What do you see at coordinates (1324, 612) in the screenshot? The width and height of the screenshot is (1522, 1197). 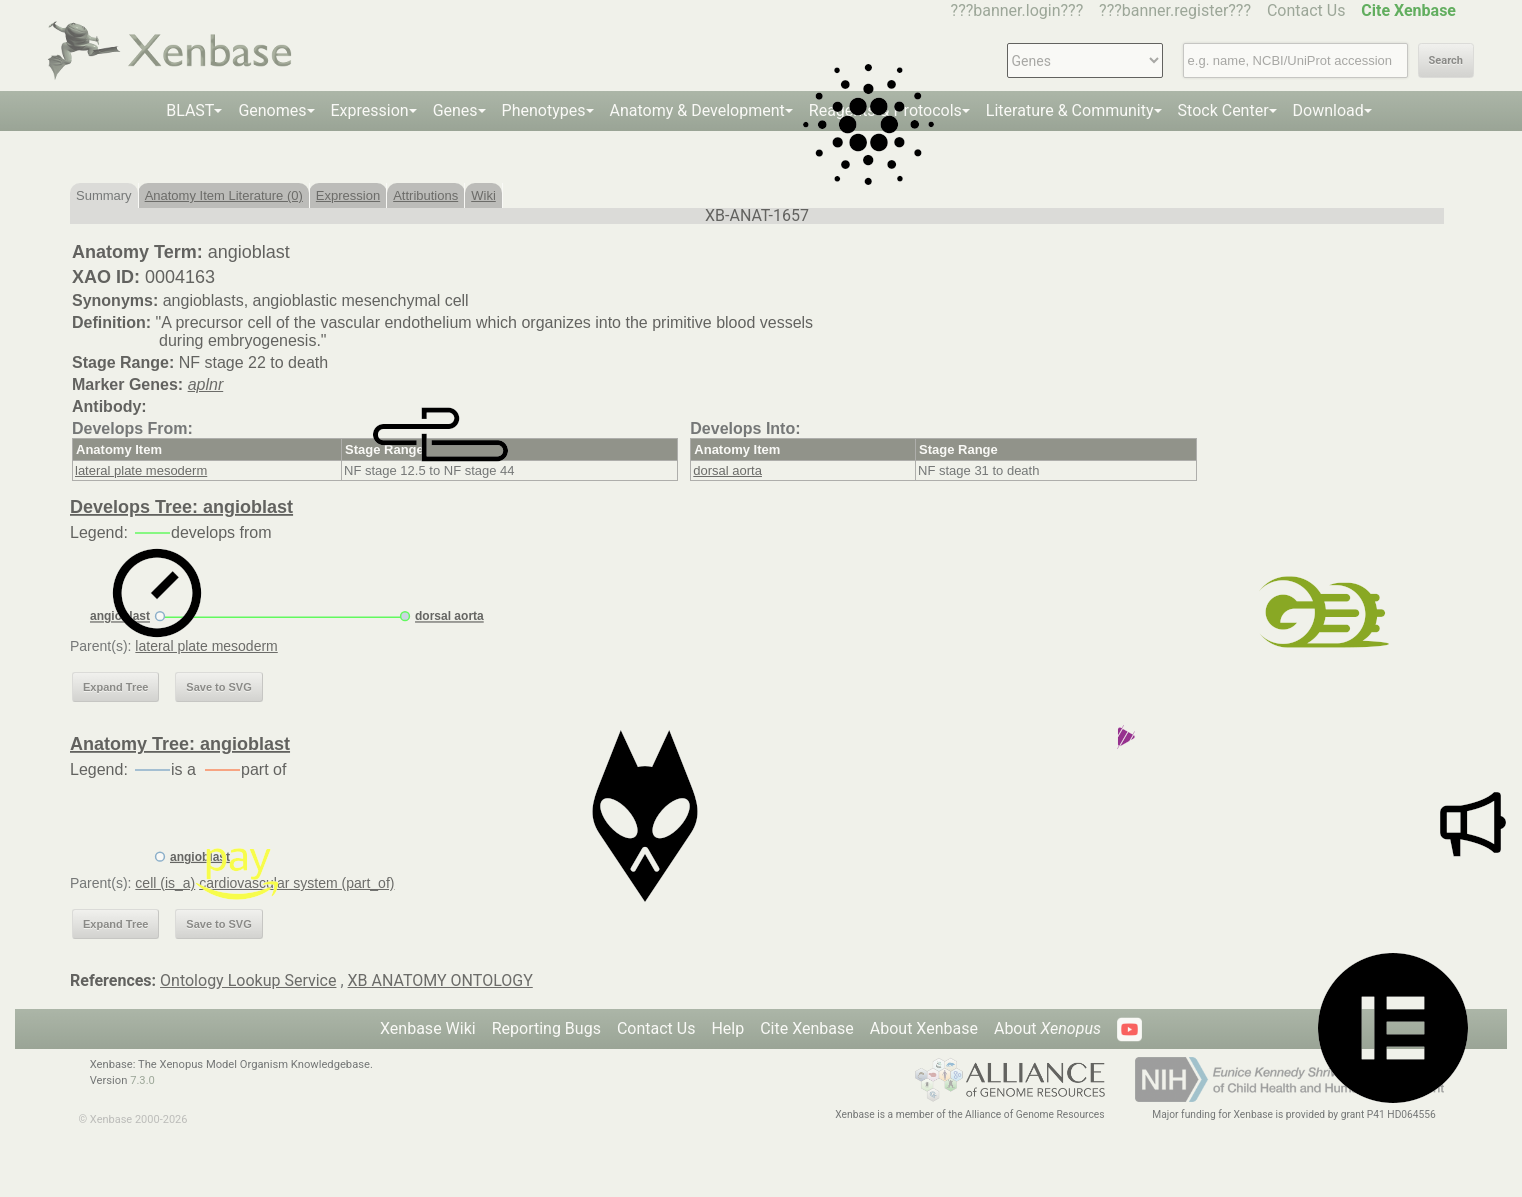 I see `gatling load testing tool logo` at bounding box center [1324, 612].